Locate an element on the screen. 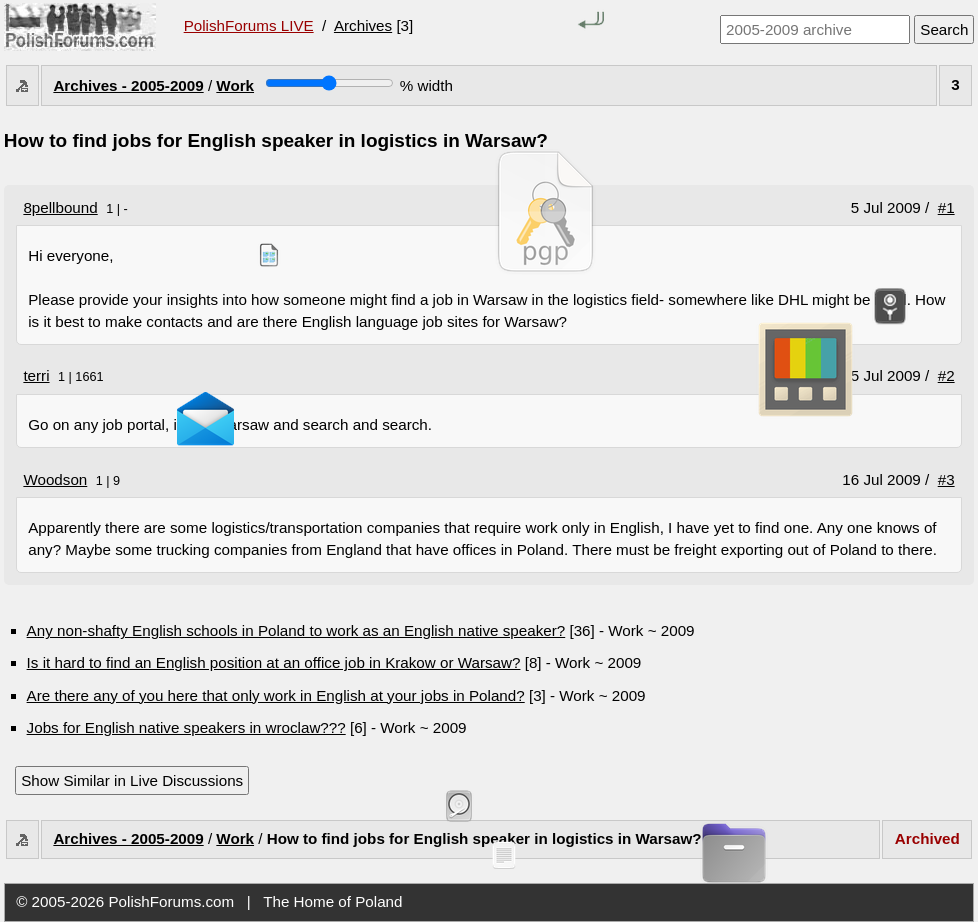 The width and height of the screenshot is (978, 922). archive selected email messages is located at coordinates (890, 306).